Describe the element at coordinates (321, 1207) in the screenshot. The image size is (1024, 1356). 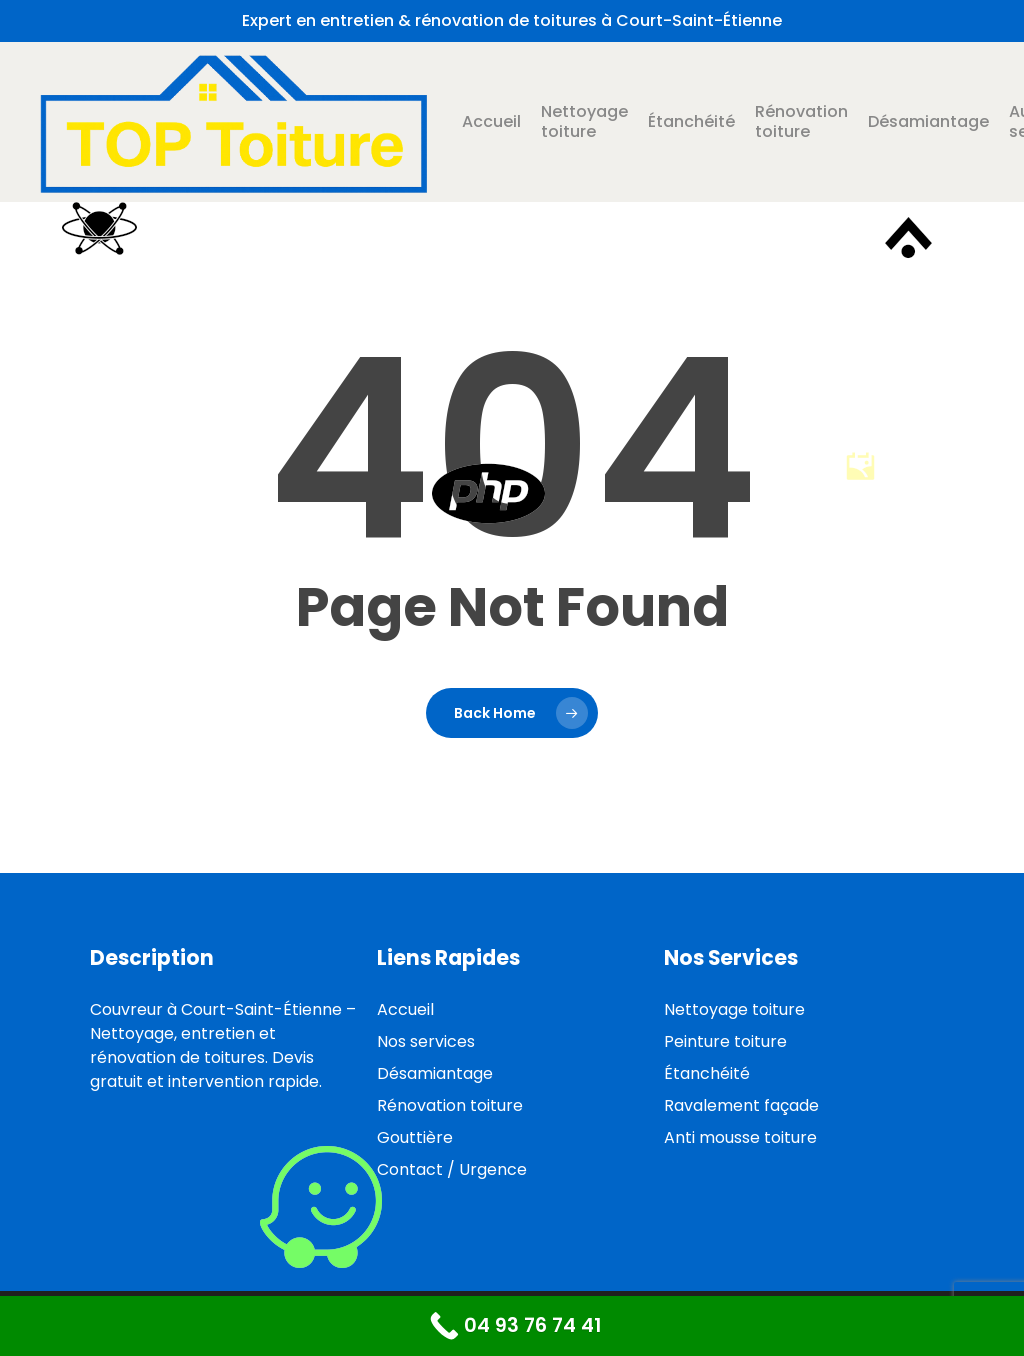
I see `open Waze navigation app` at that location.